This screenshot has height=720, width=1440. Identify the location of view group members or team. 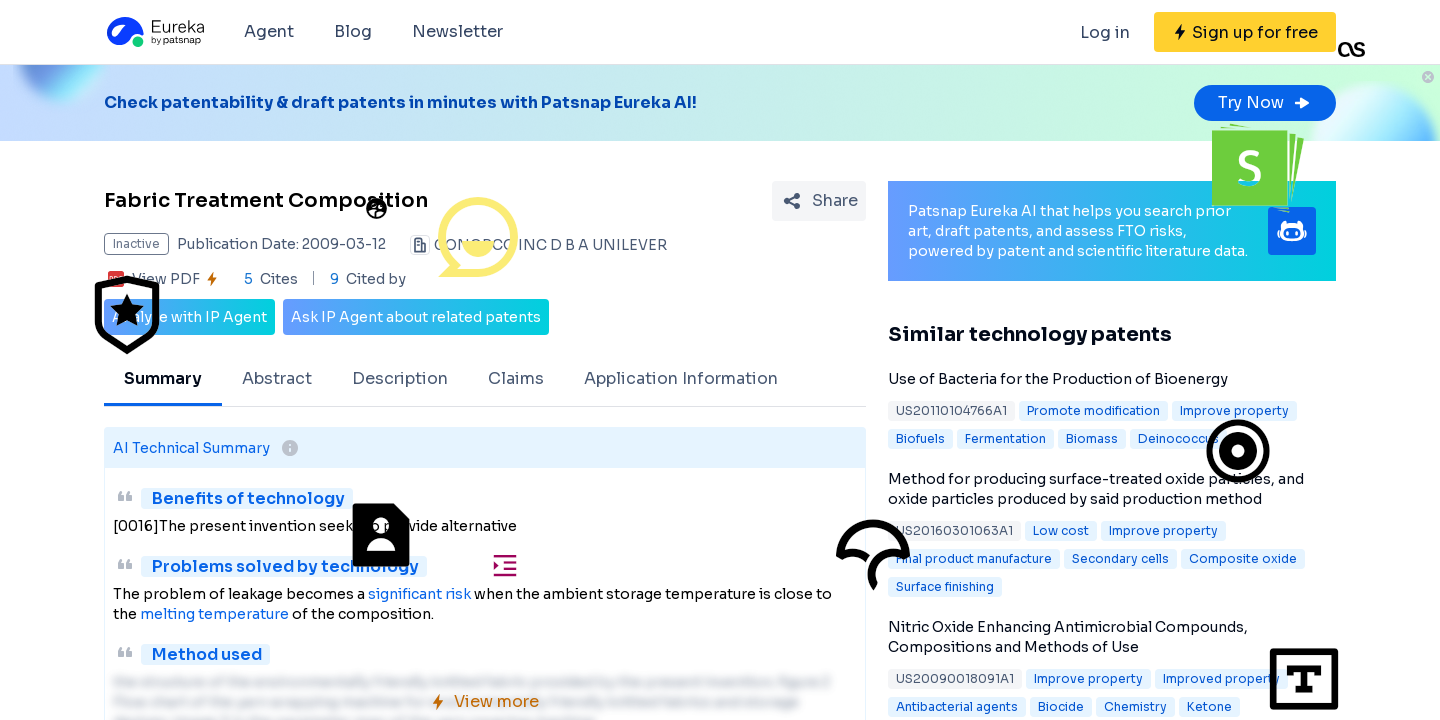
(376, 208).